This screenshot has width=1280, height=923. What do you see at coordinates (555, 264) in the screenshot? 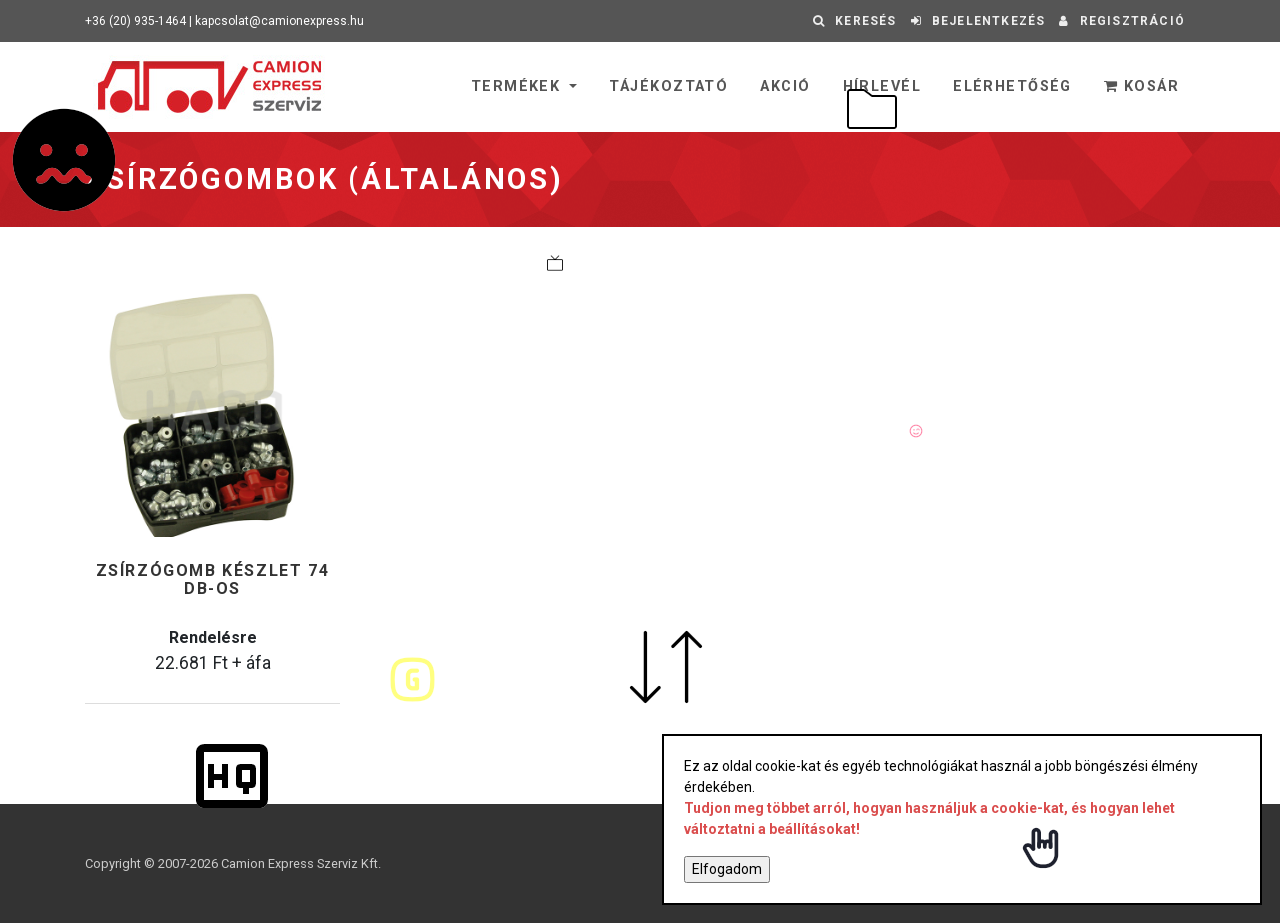
I see `access tv or video streaming content` at bounding box center [555, 264].